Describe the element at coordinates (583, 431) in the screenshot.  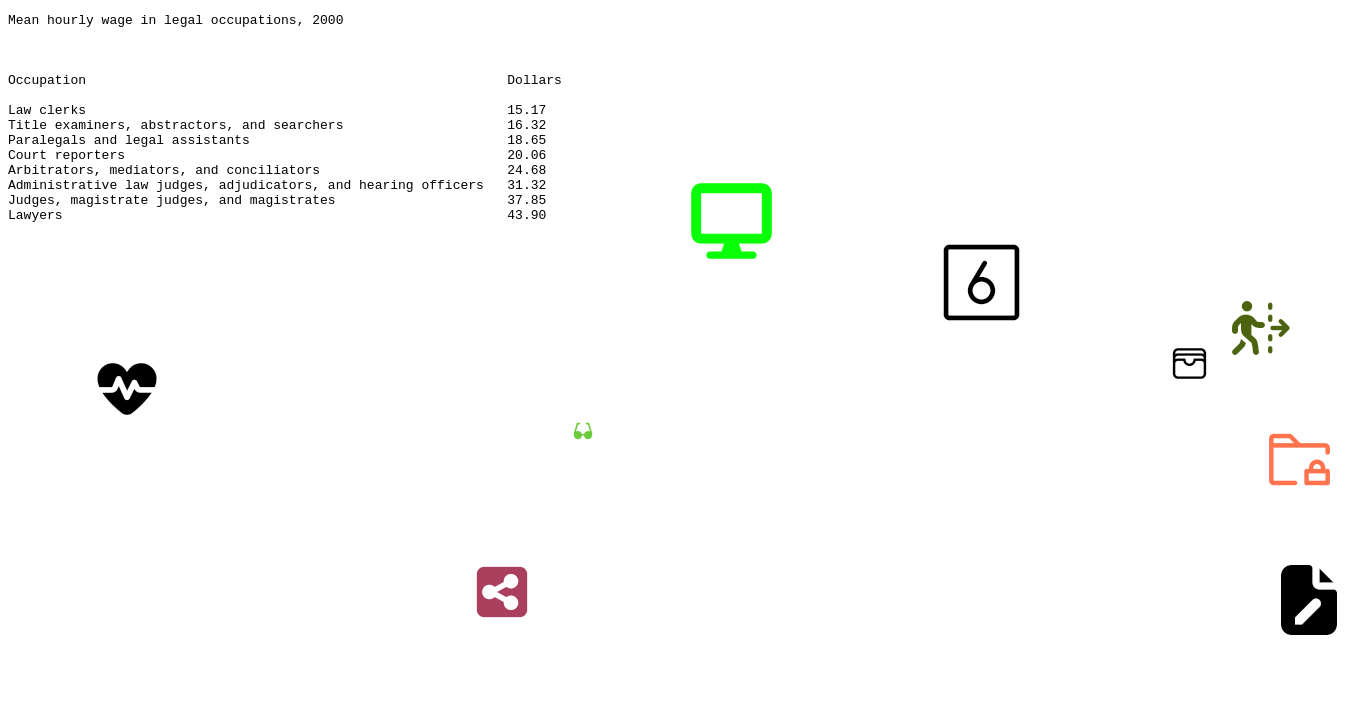
I see `view reading mode or accessibility options` at that location.